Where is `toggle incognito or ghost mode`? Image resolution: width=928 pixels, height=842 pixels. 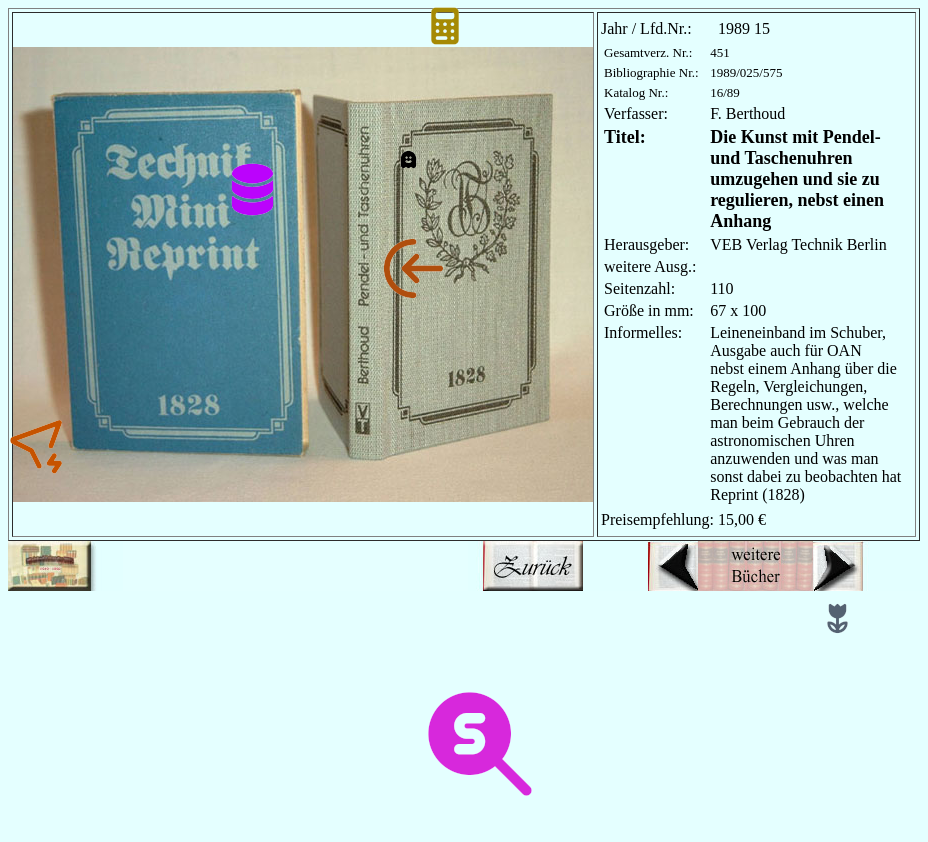
toggle incognito or ghost mode is located at coordinates (408, 159).